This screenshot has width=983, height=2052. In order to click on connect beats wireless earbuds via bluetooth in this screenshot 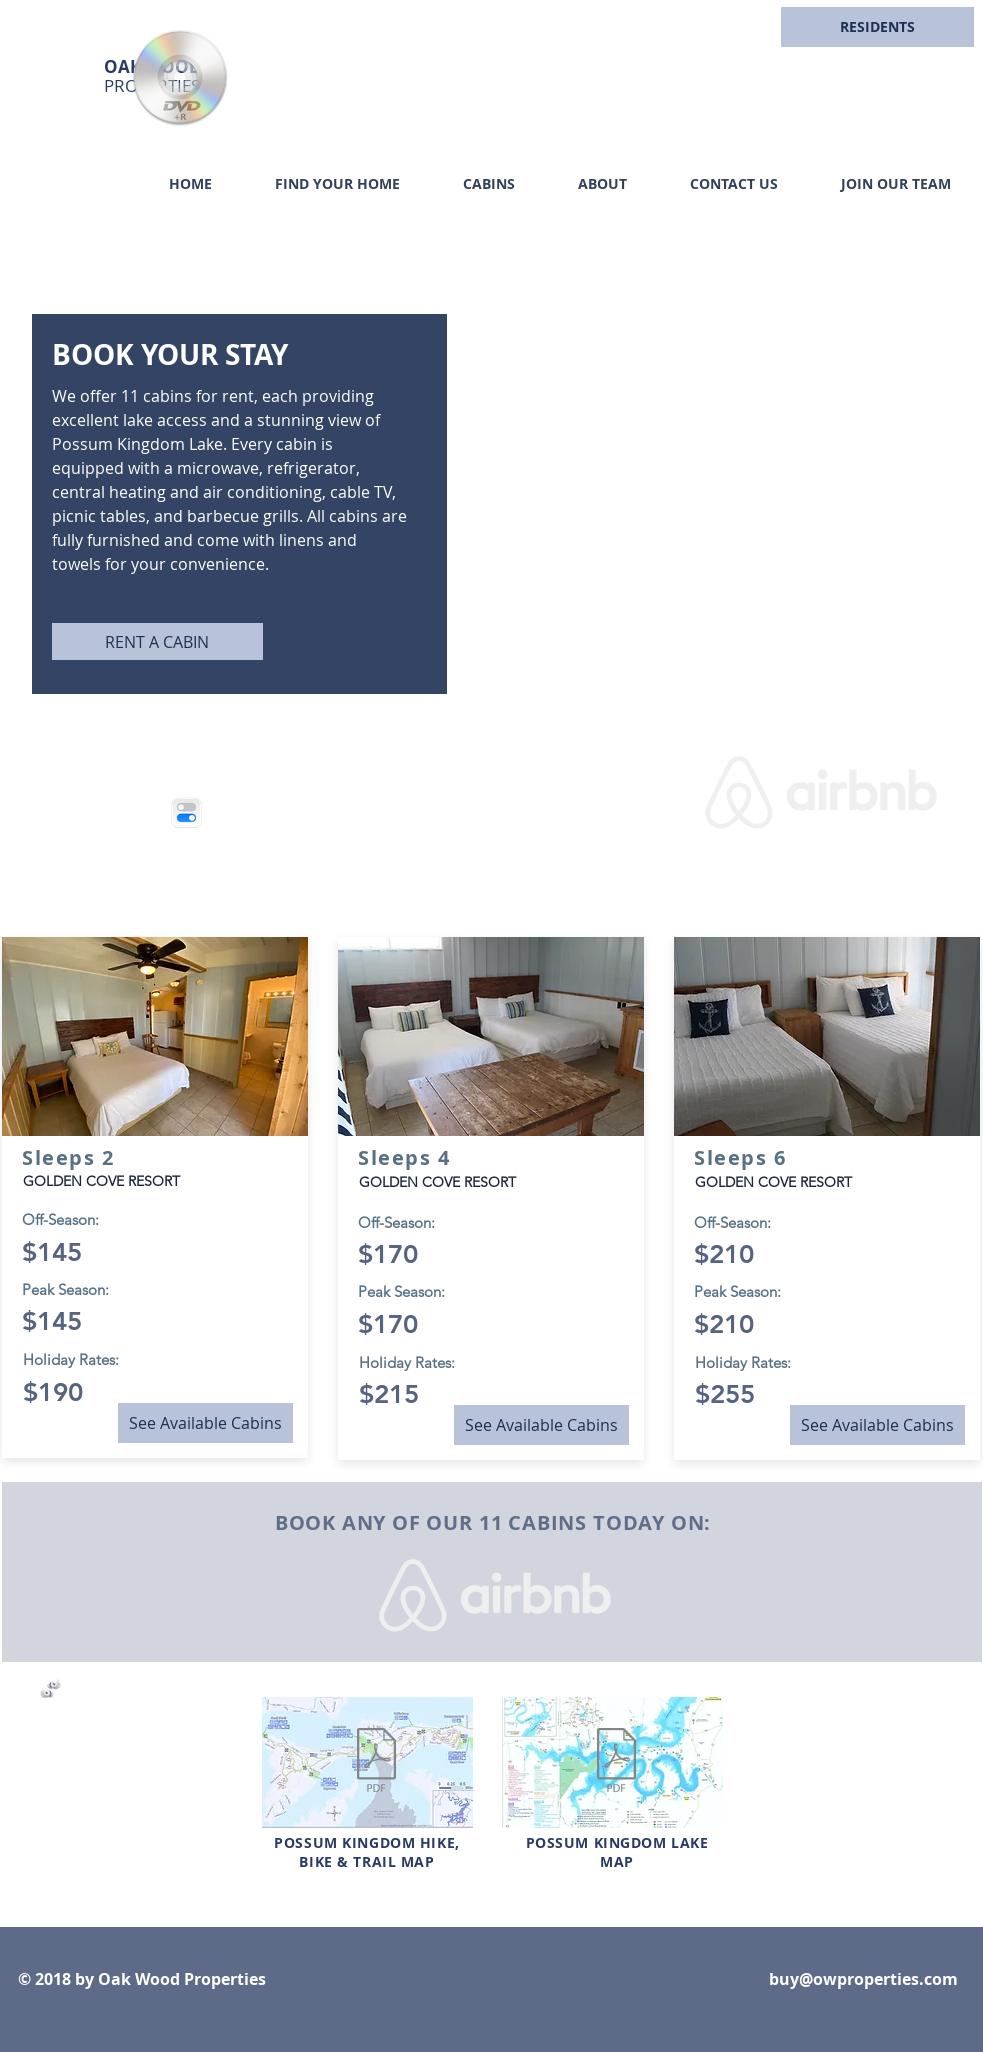, I will do `click(50, 1688)`.